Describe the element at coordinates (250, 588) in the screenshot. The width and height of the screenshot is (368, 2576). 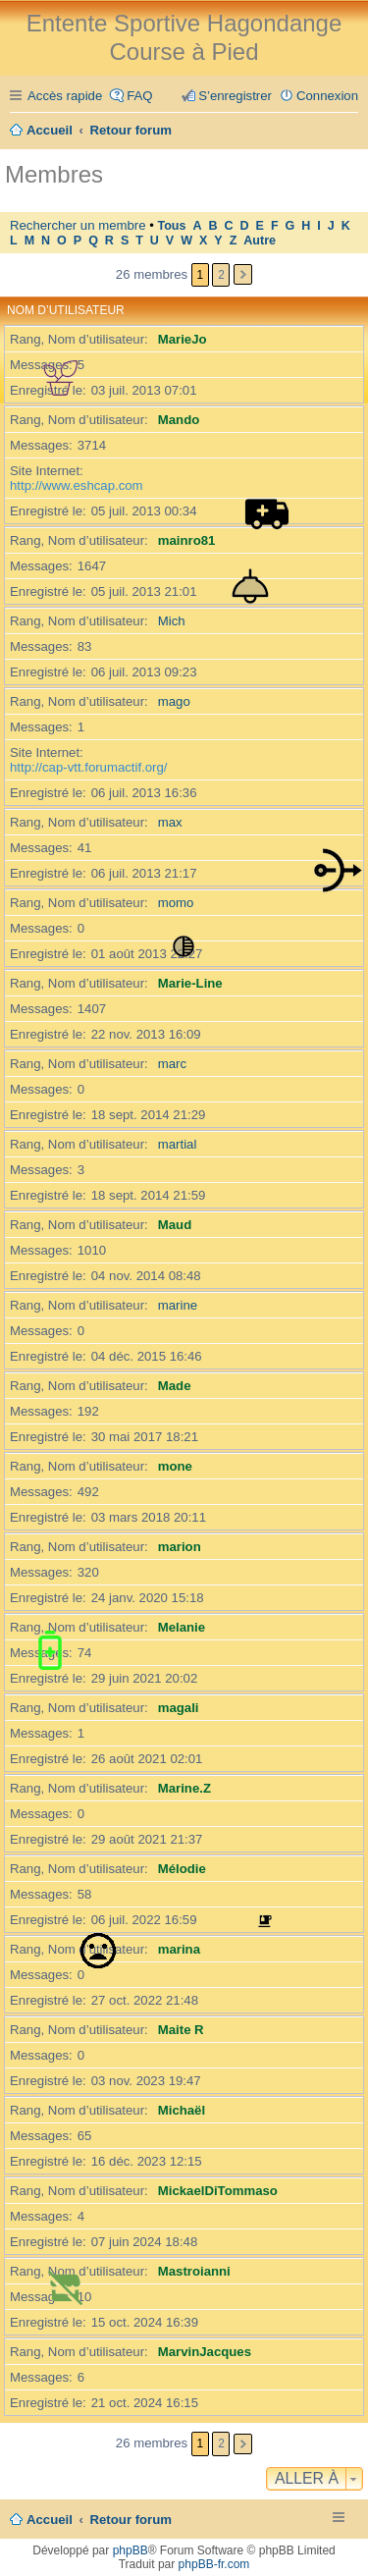
I see `toggle pendant lamp on/off` at that location.